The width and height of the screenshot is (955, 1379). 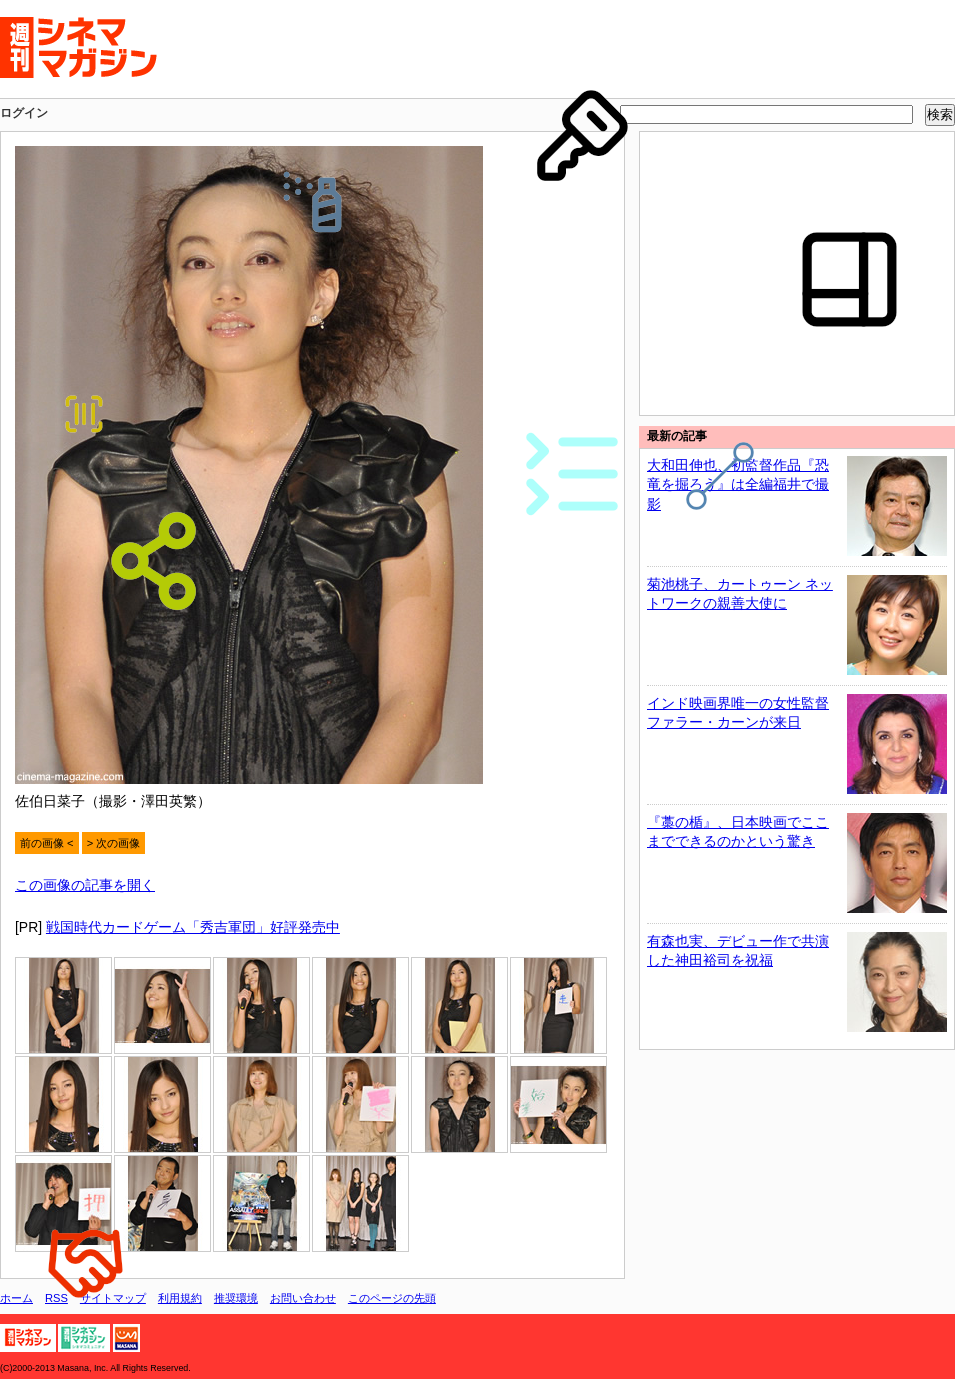 What do you see at coordinates (312, 200) in the screenshot?
I see `access spray or paint tools` at bounding box center [312, 200].